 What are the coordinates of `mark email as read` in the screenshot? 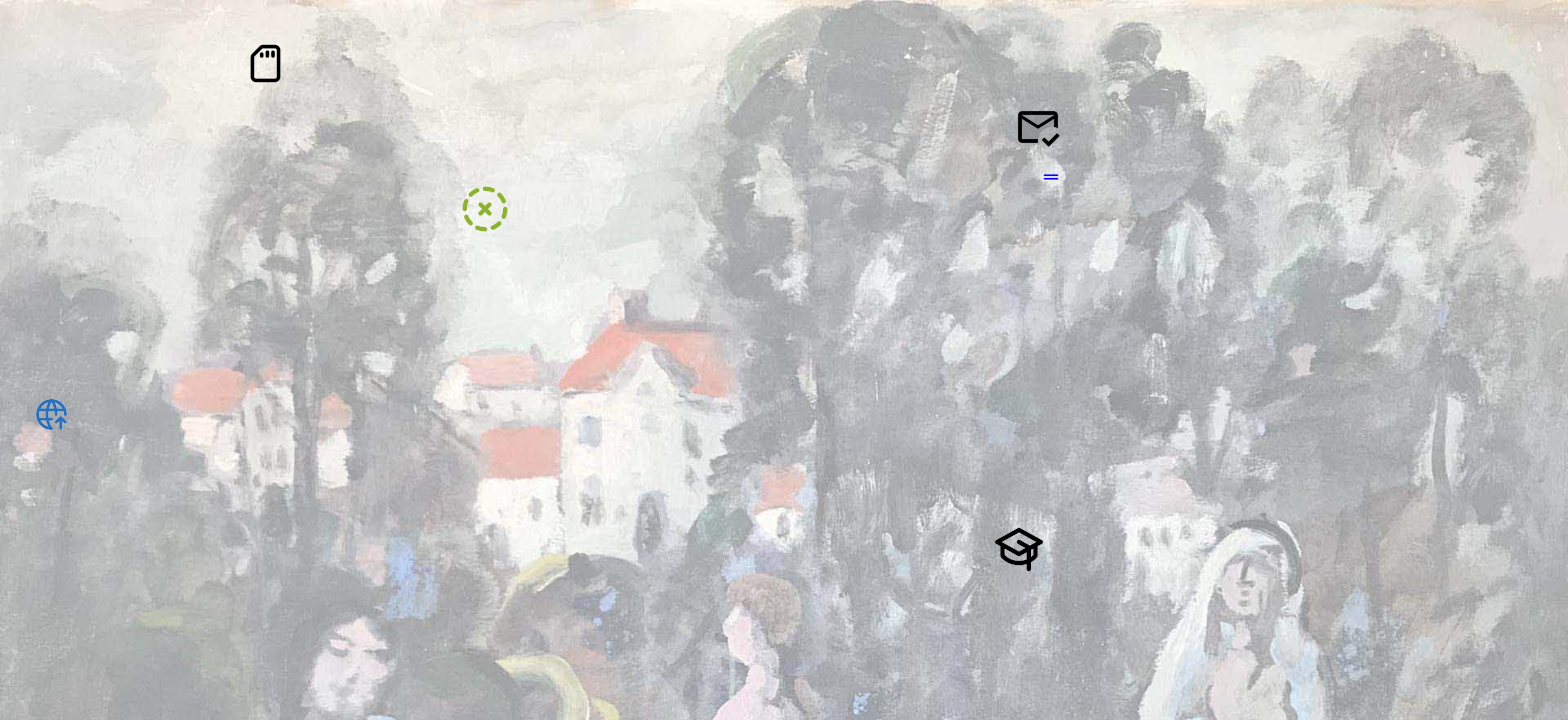 It's located at (1038, 127).